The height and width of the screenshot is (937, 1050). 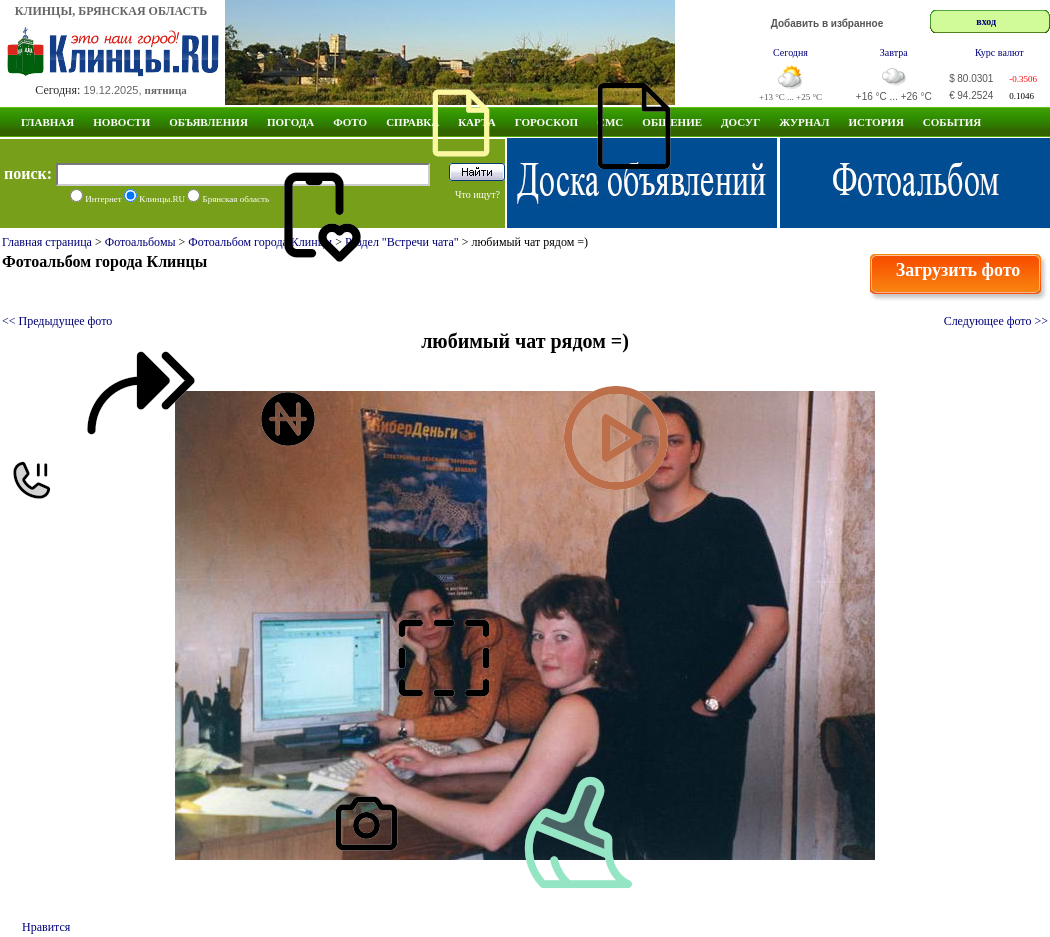 I want to click on view or open a file, so click(x=461, y=123).